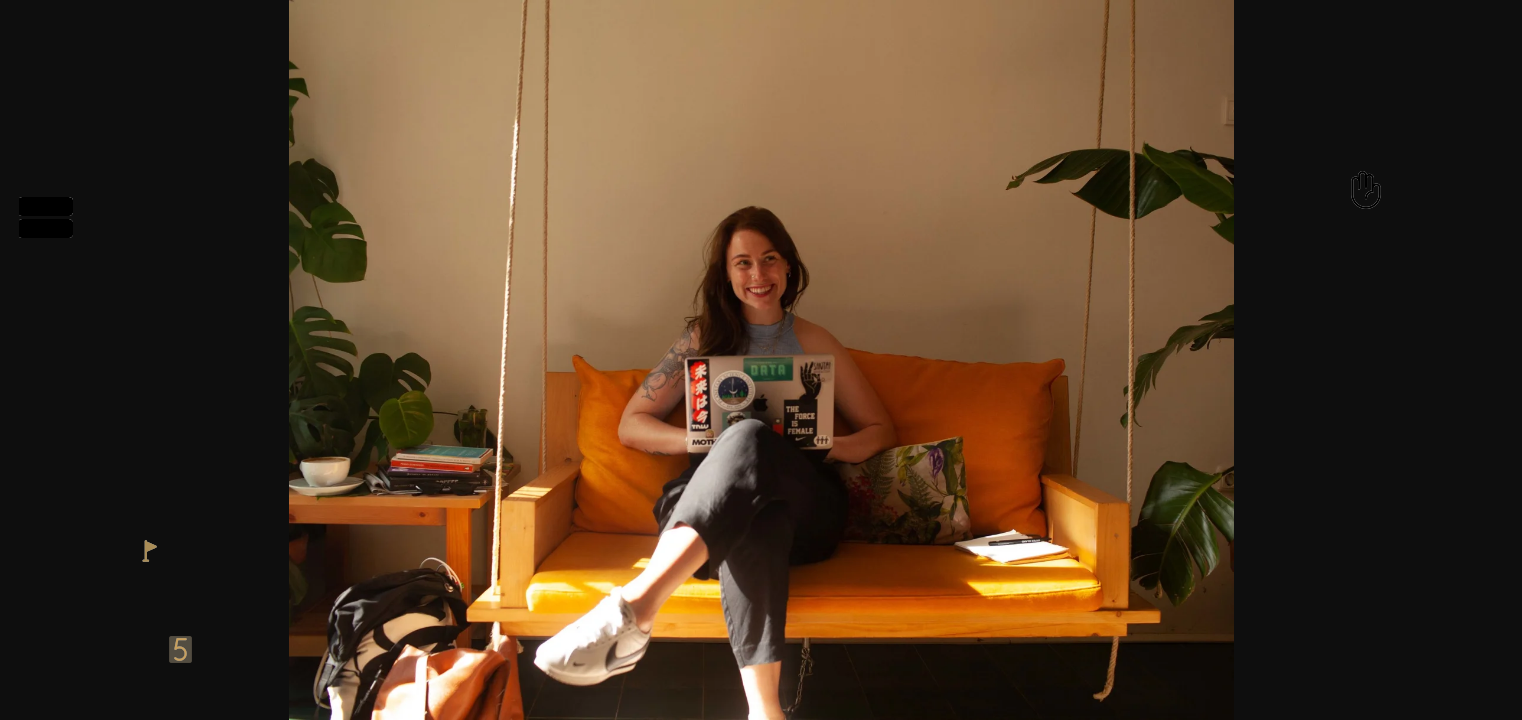 The image size is (1522, 720). What do you see at coordinates (1366, 190) in the screenshot?
I see `stop or pause an action` at bounding box center [1366, 190].